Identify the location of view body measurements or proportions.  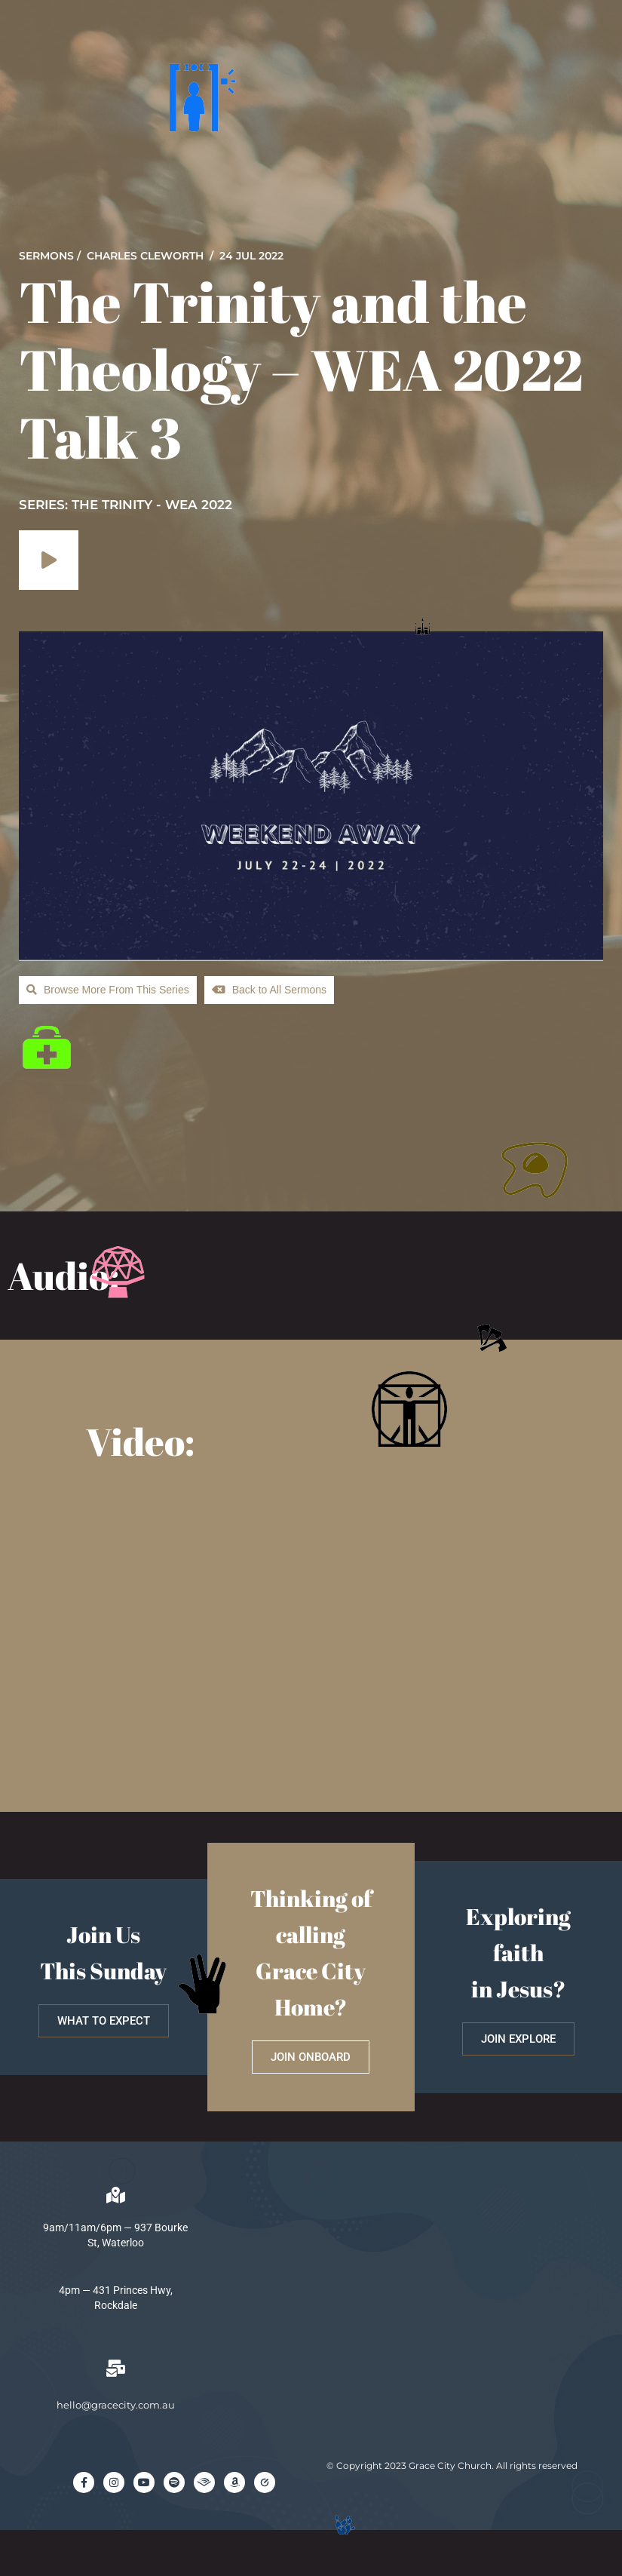
(409, 1409).